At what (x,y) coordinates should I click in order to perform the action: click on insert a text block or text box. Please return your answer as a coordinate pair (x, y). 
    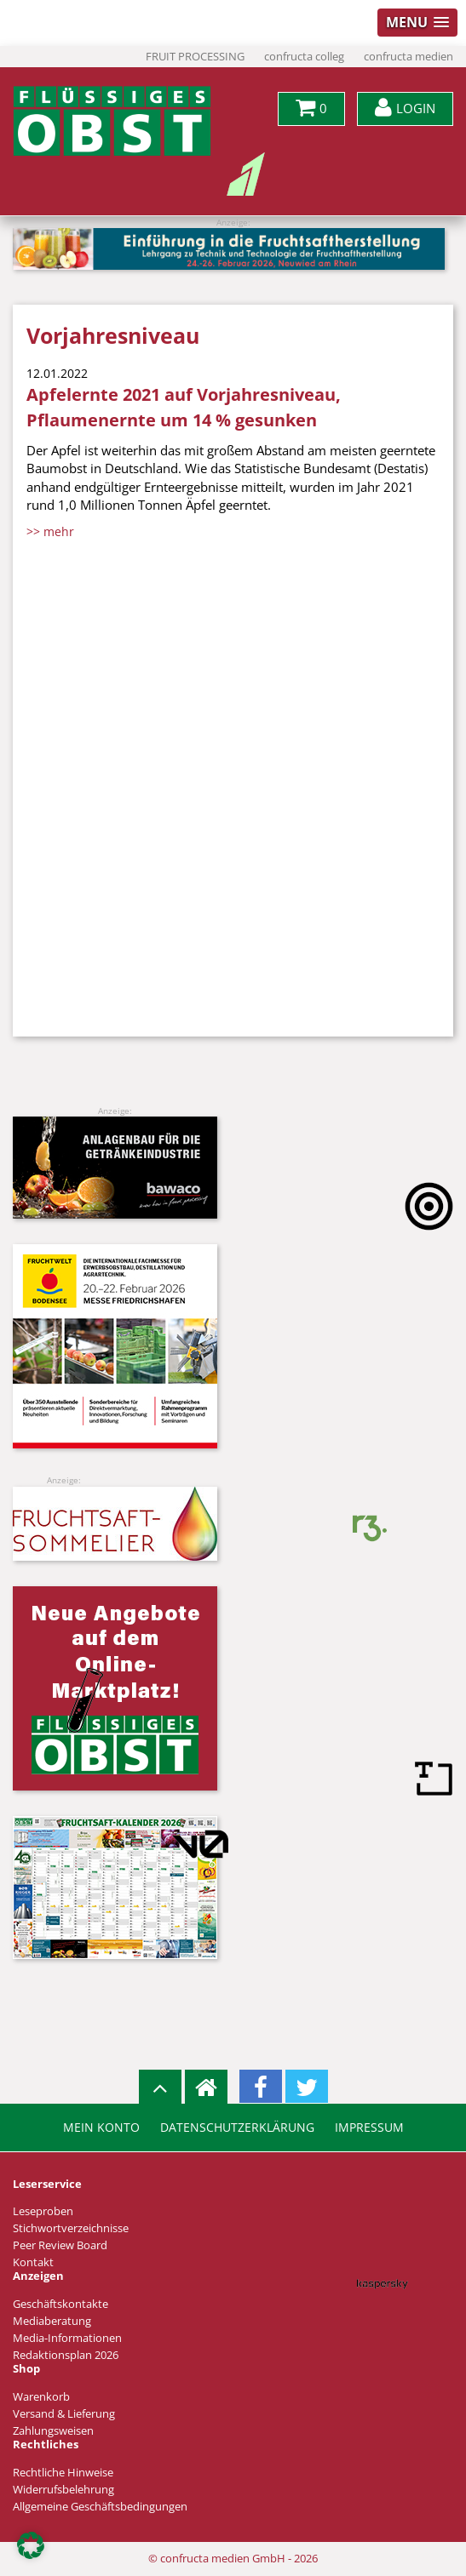
    Looking at the image, I should click on (434, 1779).